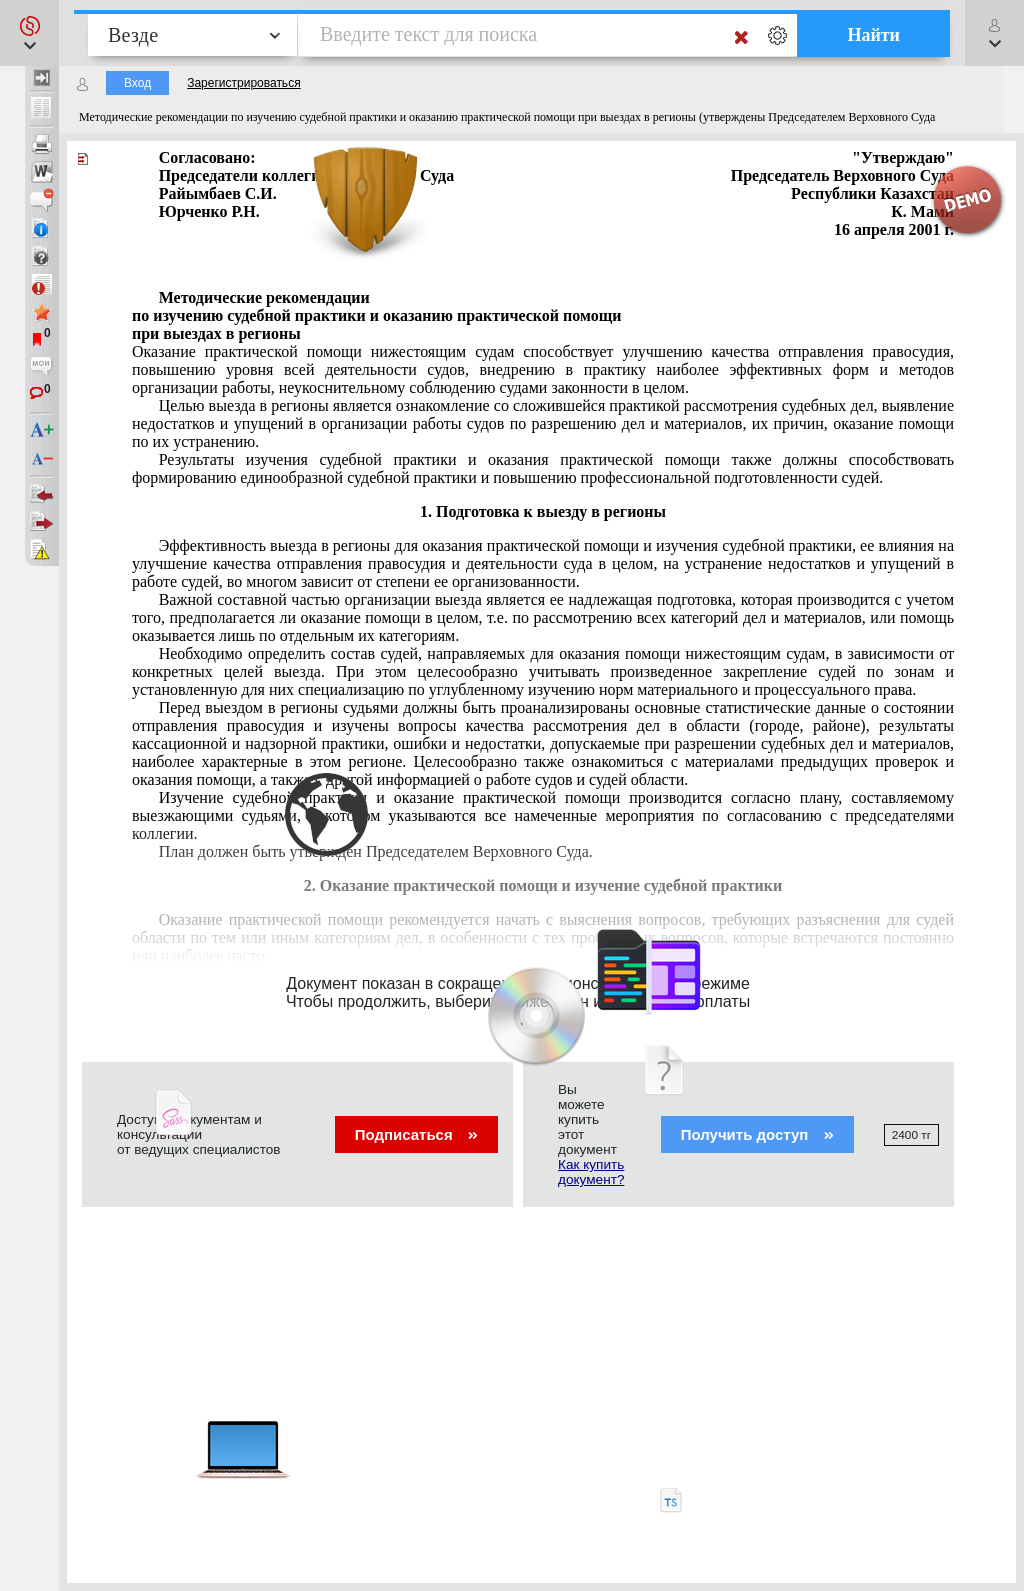 The image size is (1024, 1591). I want to click on open programming projects folder, so click(648, 972).